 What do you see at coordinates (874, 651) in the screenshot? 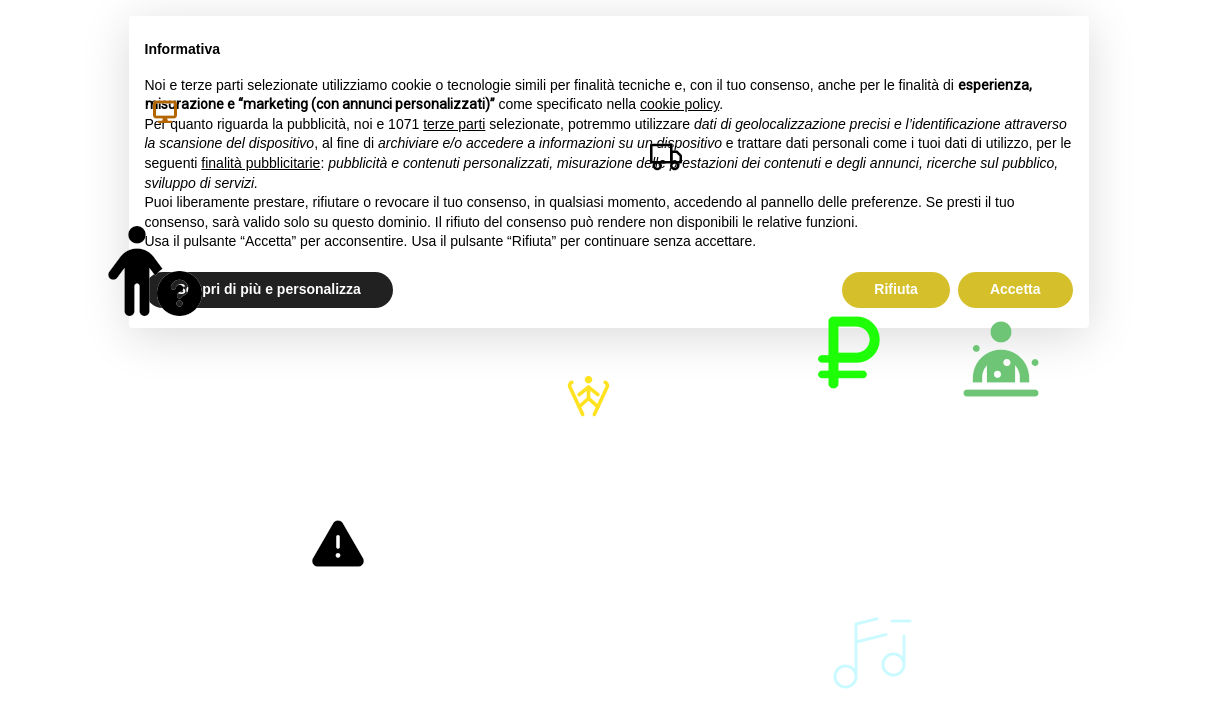
I see `remove a song from your playlist` at bounding box center [874, 651].